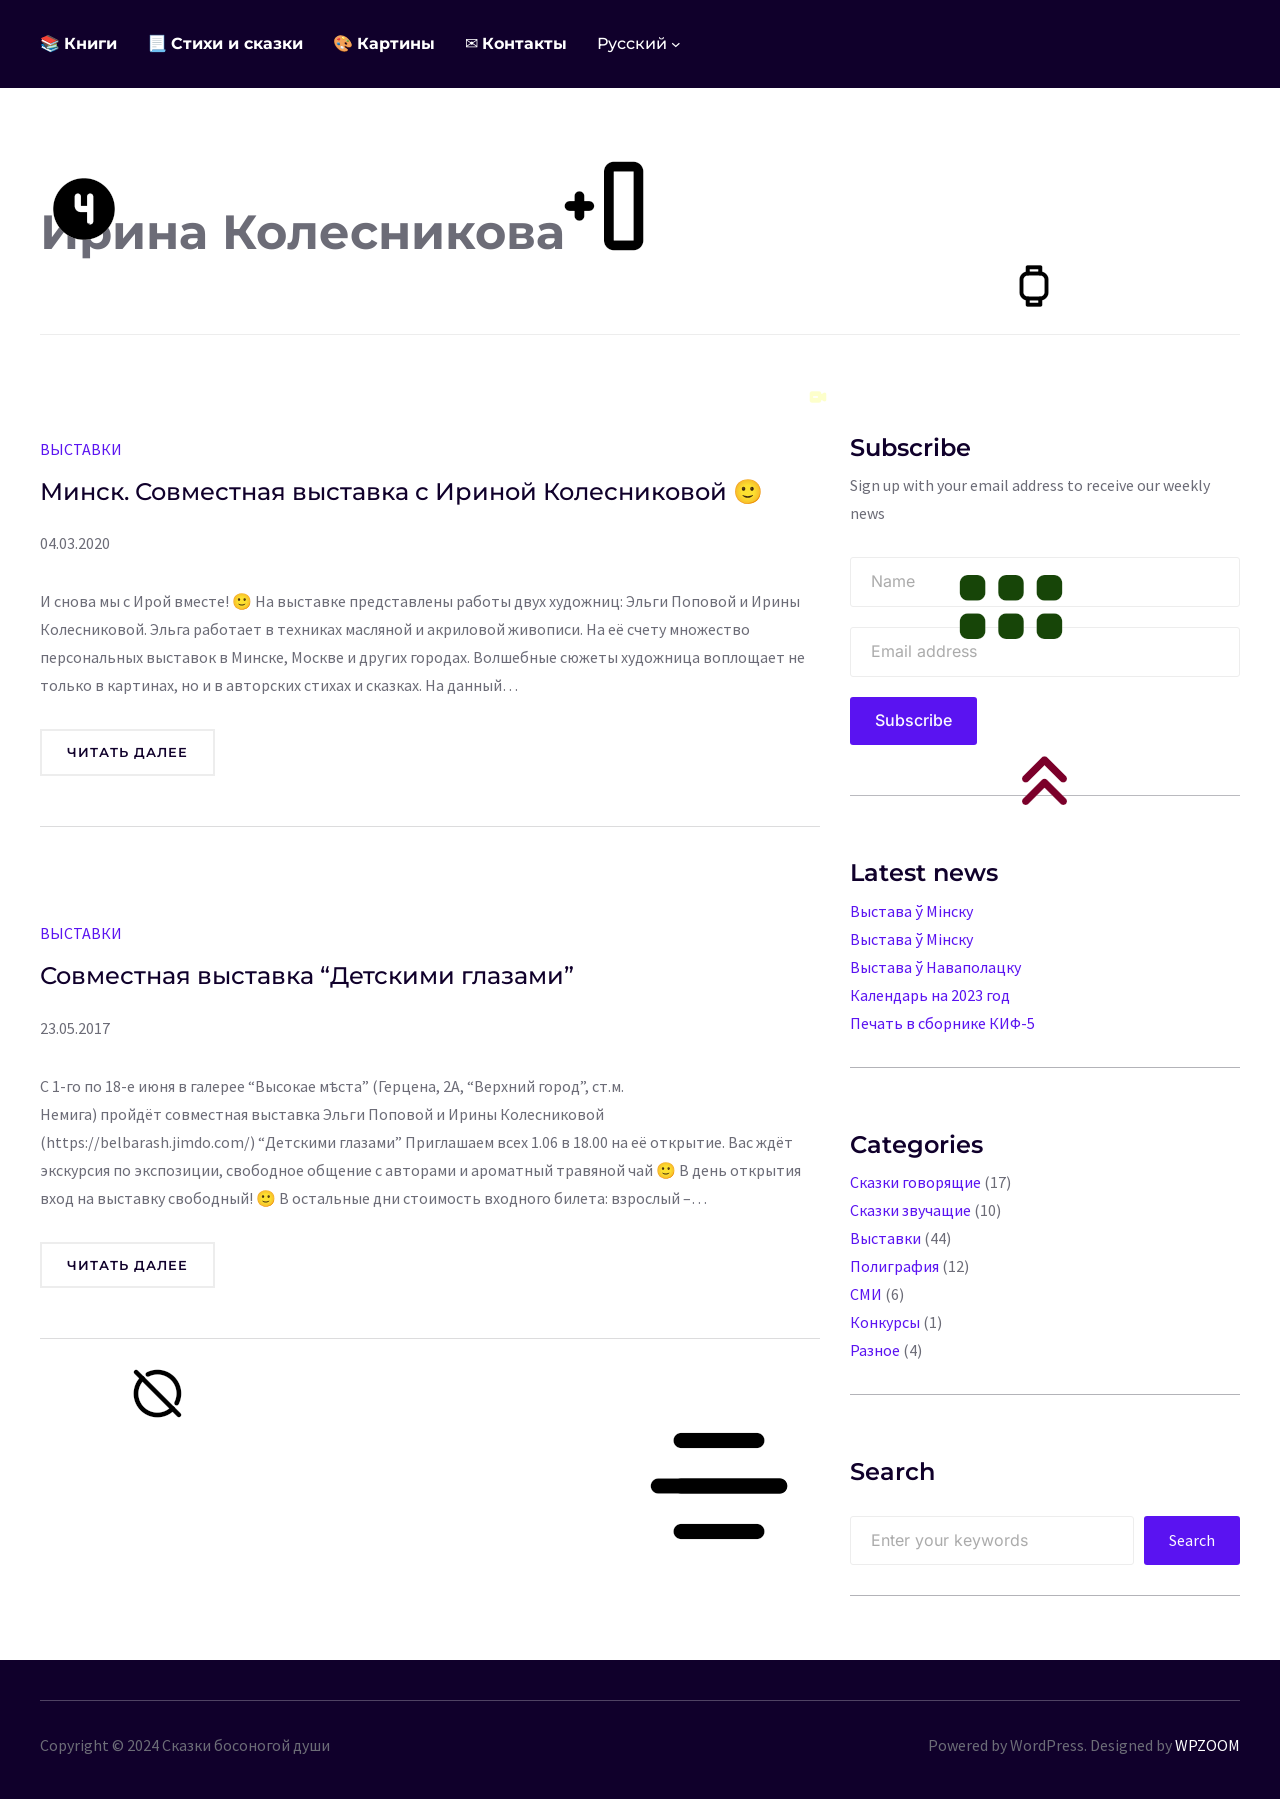 This screenshot has height=1799, width=1280. What do you see at coordinates (84, 209) in the screenshot?
I see `indicates step 4 in a multi-step process` at bounding box center [84, 209].